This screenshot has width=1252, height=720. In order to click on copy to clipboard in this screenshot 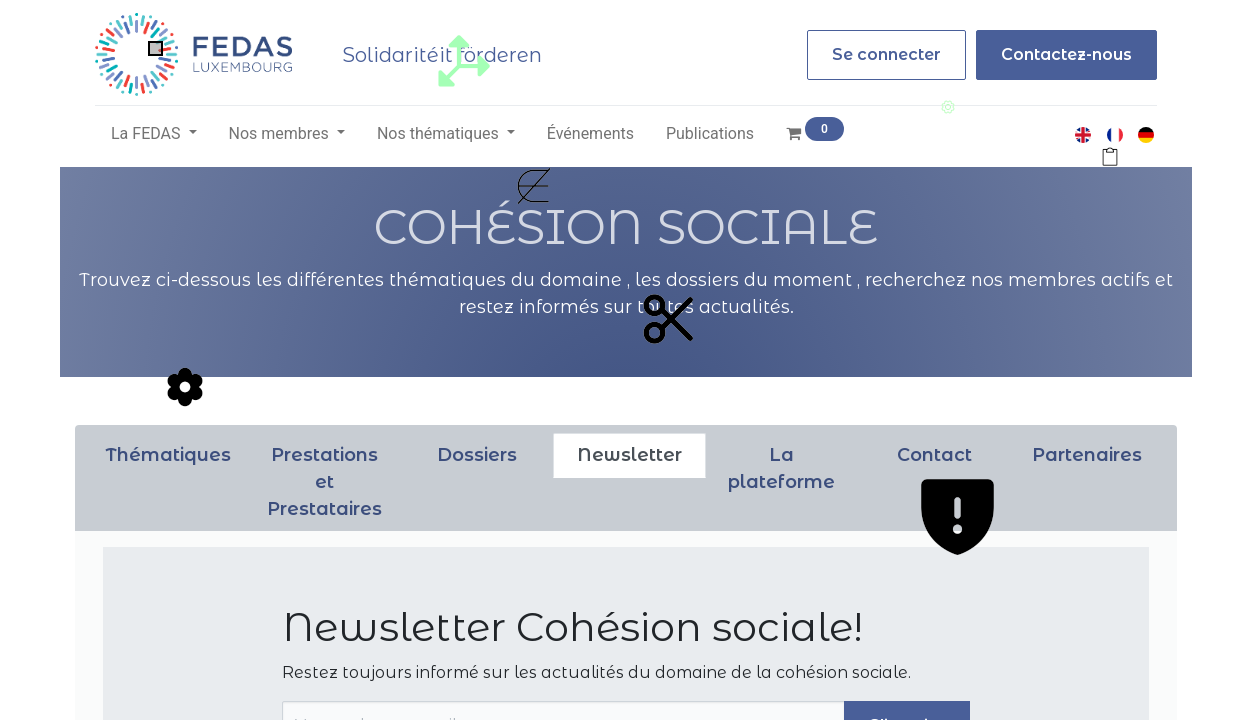, I will do `click(1110, 157)`.